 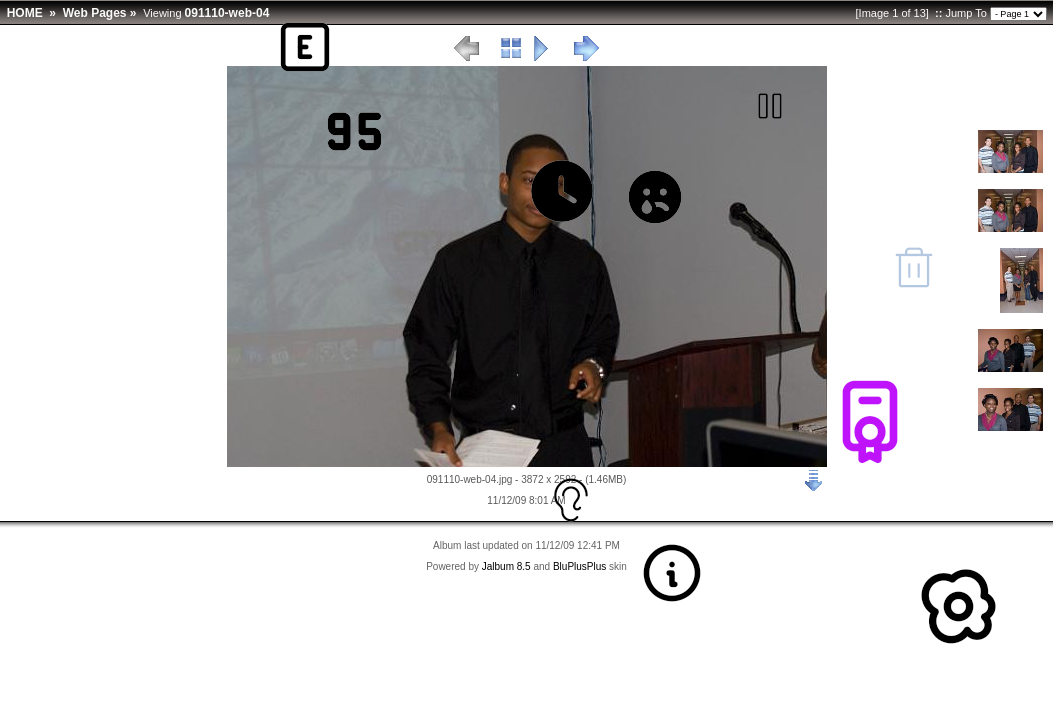 I want to click on save to watch later, so click(x=562, y=191).